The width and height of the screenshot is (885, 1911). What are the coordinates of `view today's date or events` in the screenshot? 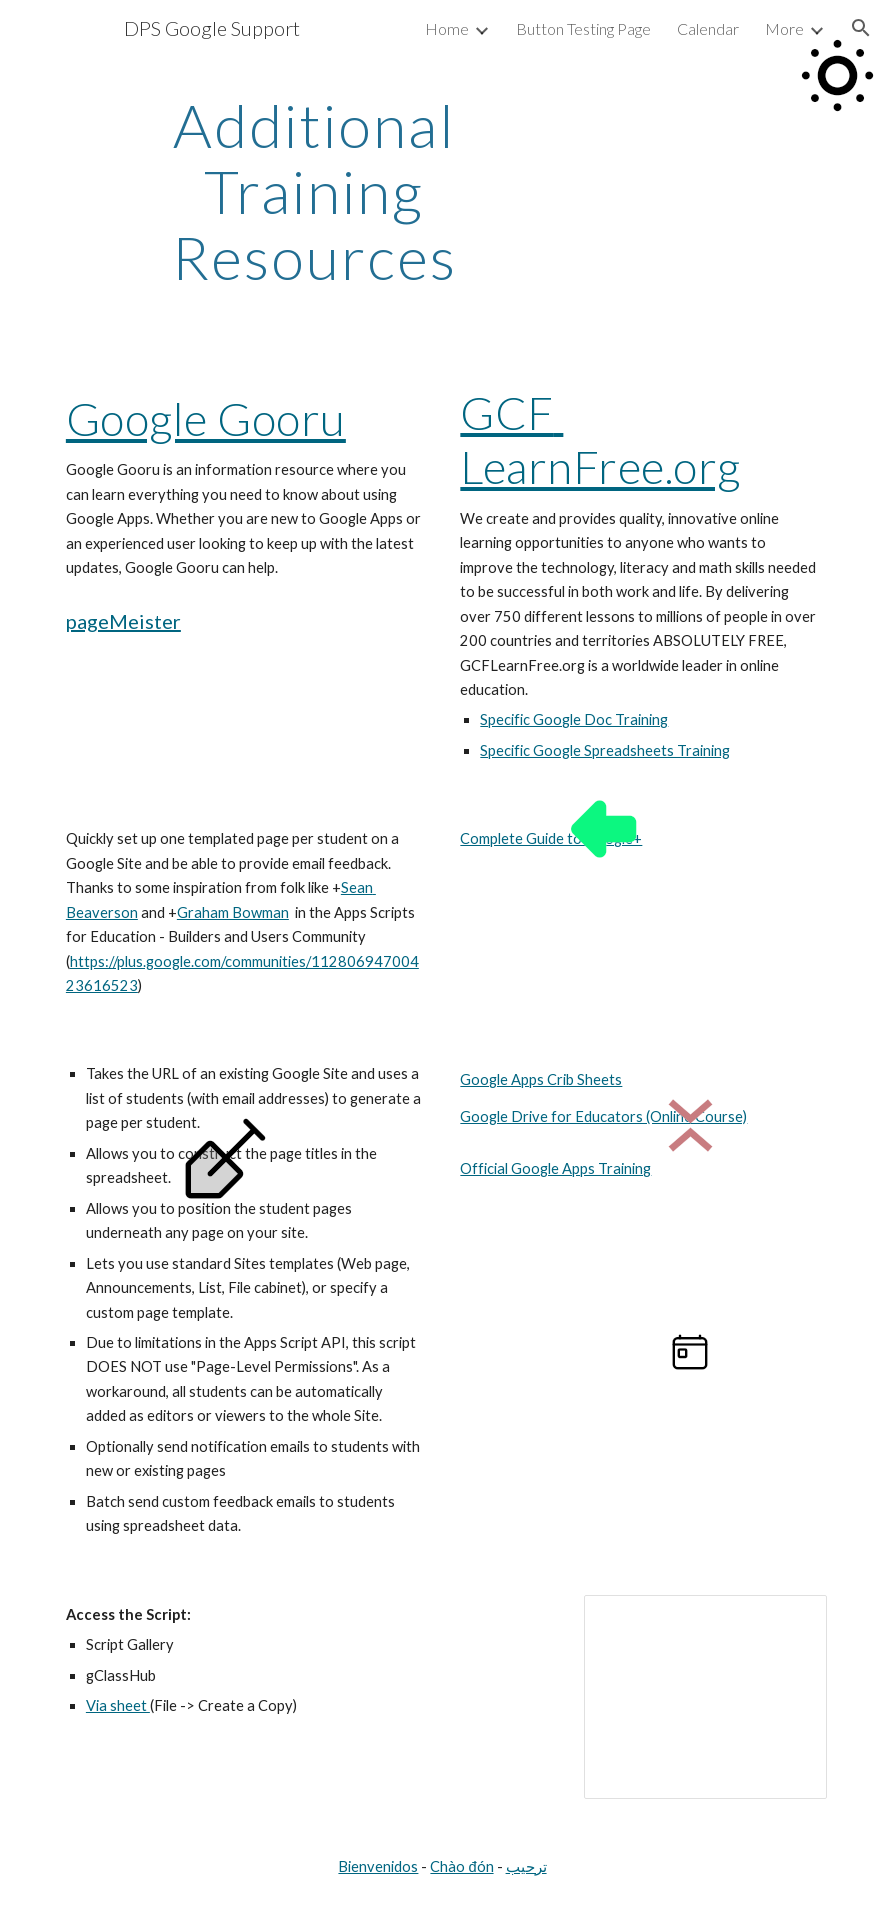 It's located at (690, 1352).